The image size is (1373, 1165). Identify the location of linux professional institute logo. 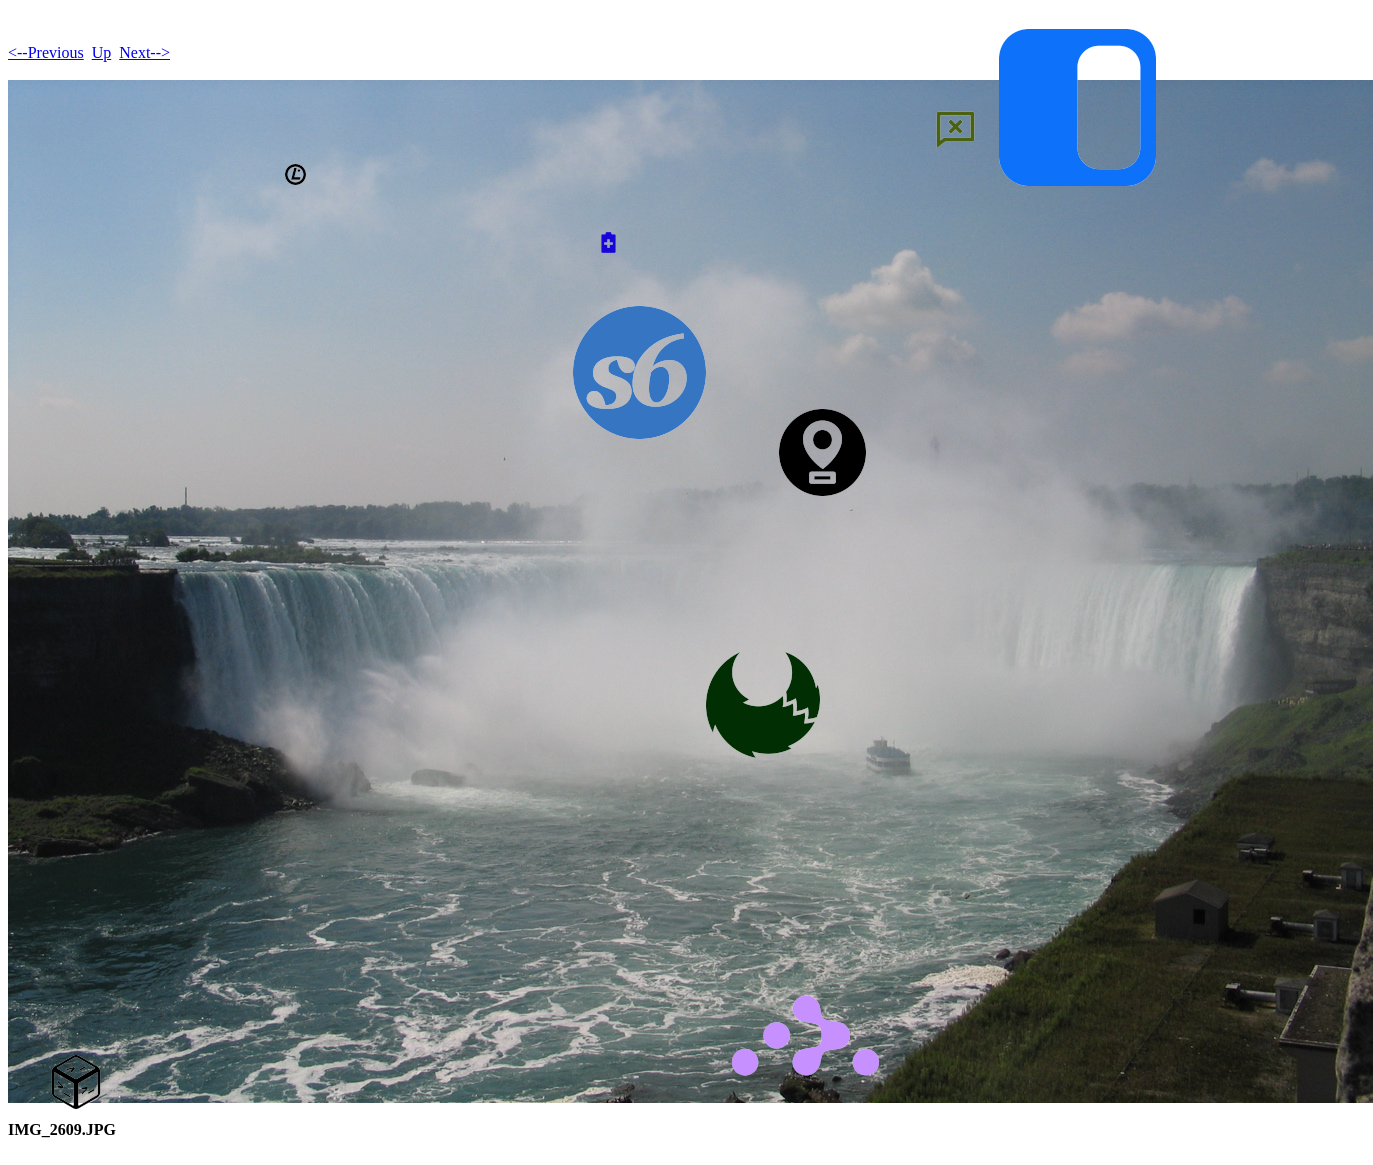
(295, 174).